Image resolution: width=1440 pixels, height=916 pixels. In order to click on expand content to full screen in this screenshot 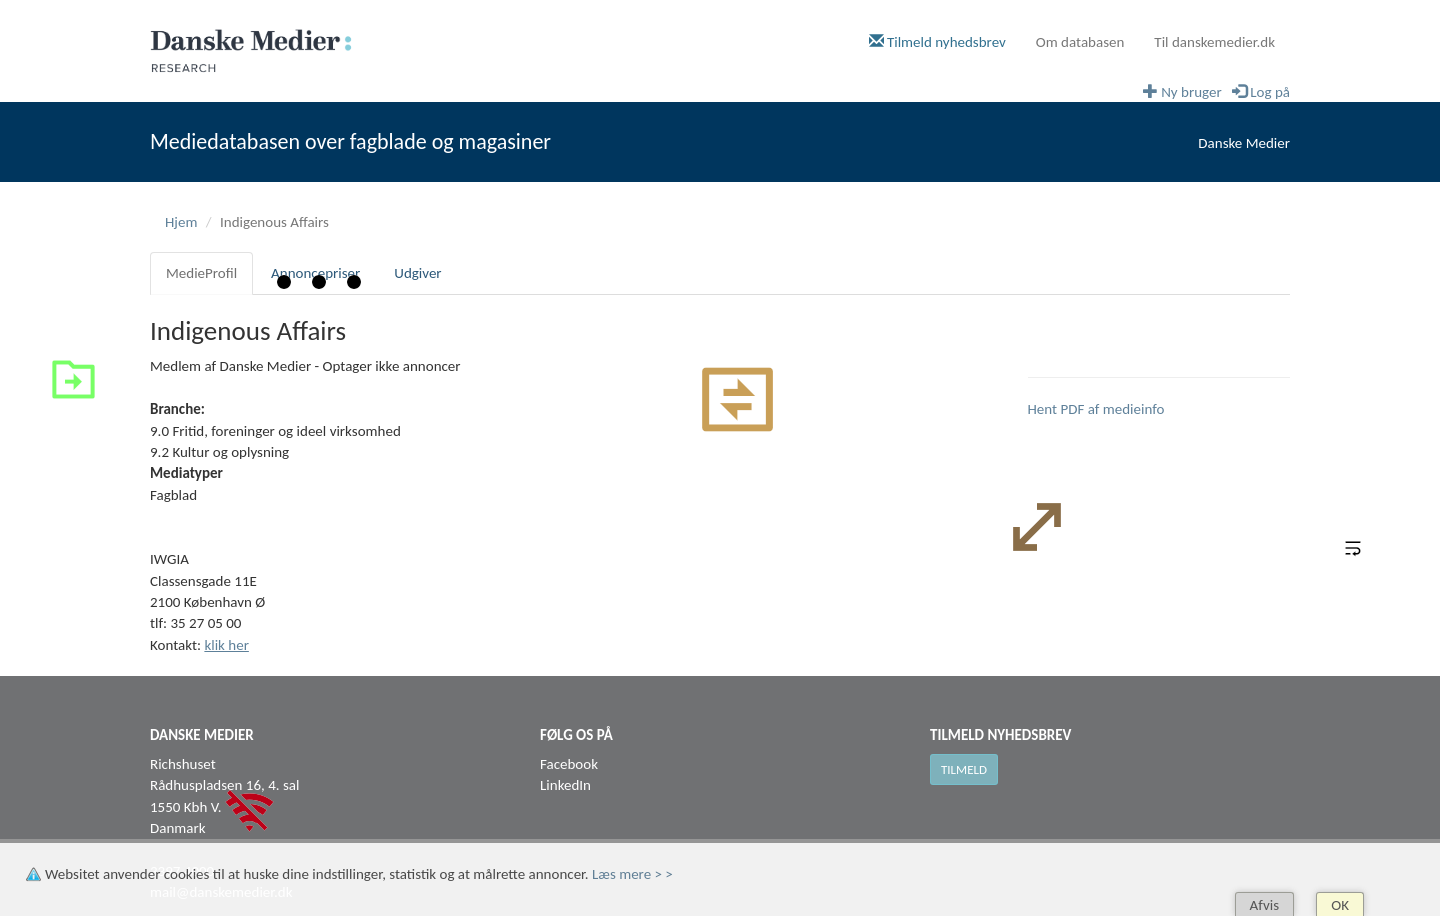, I will do `click(1037, 527)`.